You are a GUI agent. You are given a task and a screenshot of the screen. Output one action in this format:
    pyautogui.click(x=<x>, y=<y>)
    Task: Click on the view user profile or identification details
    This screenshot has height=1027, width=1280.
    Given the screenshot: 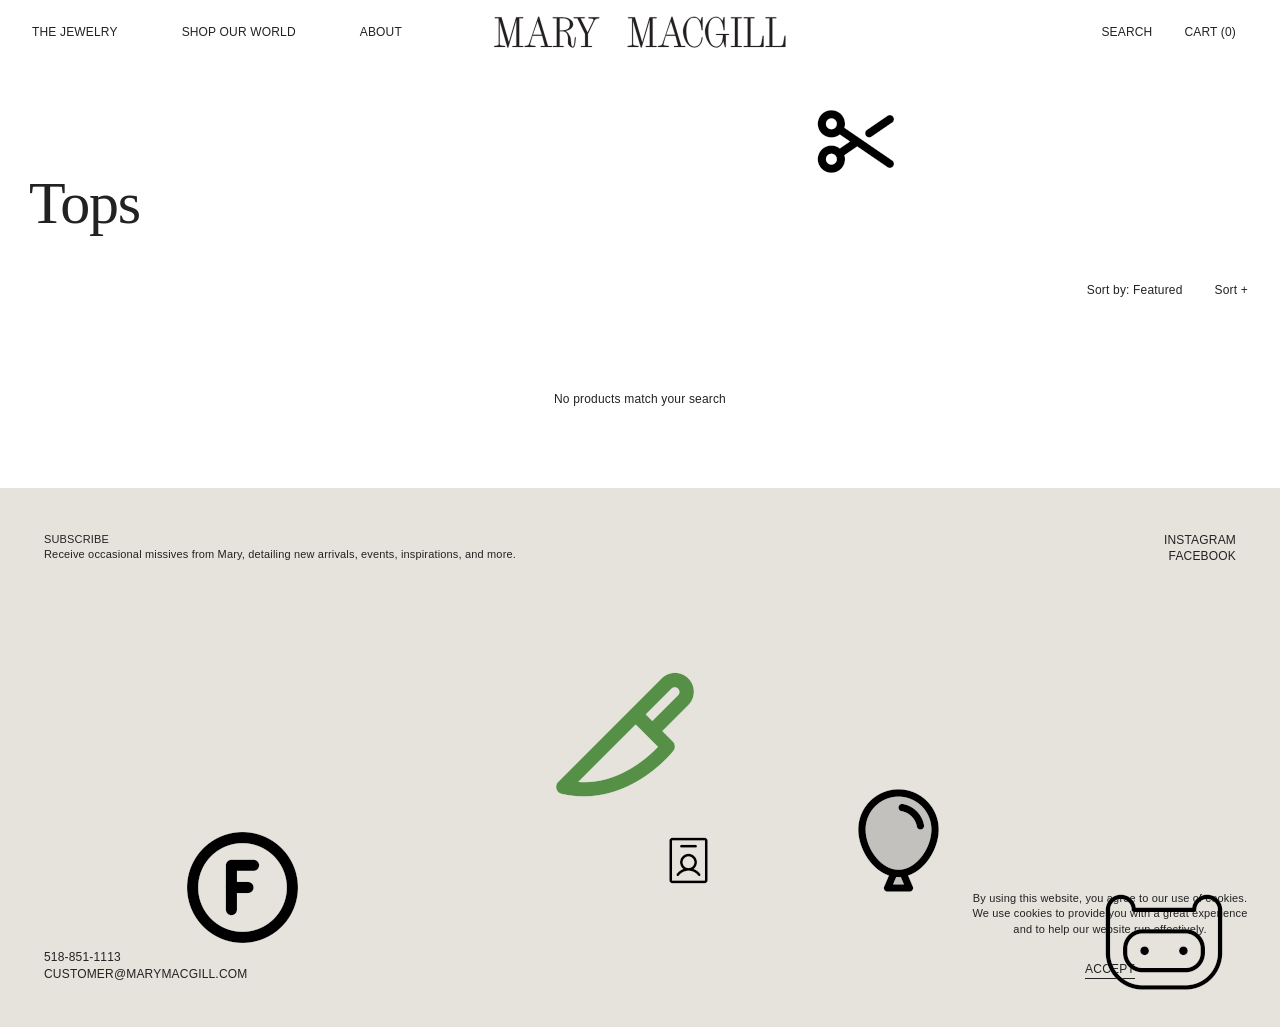 What is the action you would take?
    pyautogui.click(x=688, y=860)
    